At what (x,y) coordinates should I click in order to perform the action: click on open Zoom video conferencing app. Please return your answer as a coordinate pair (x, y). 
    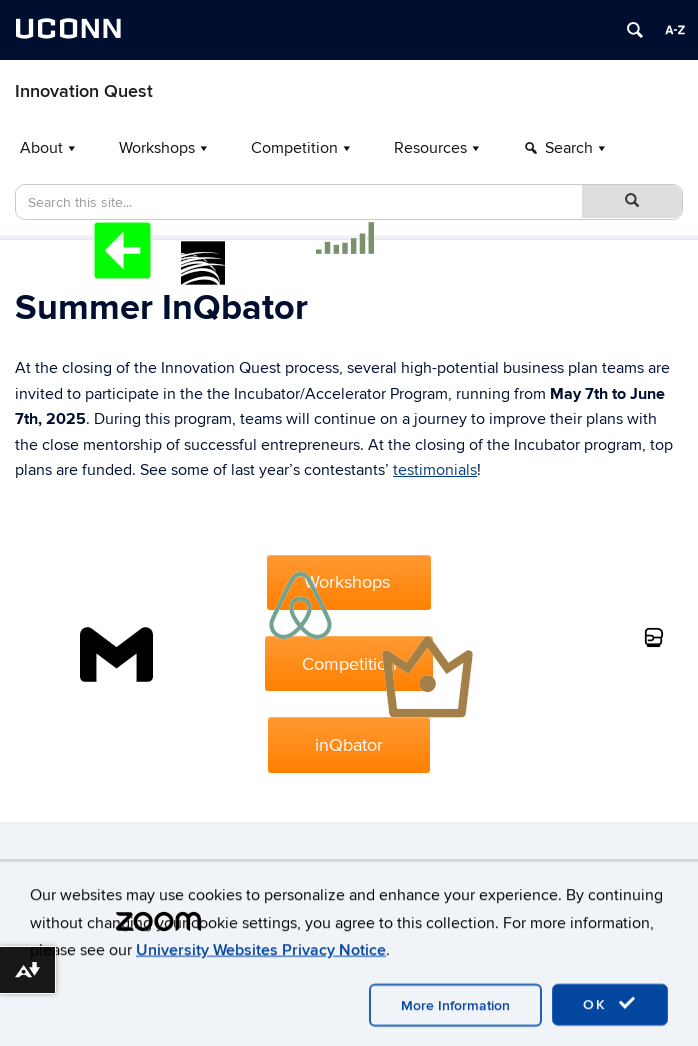
    Looking at the image, I should click on (158, 921).